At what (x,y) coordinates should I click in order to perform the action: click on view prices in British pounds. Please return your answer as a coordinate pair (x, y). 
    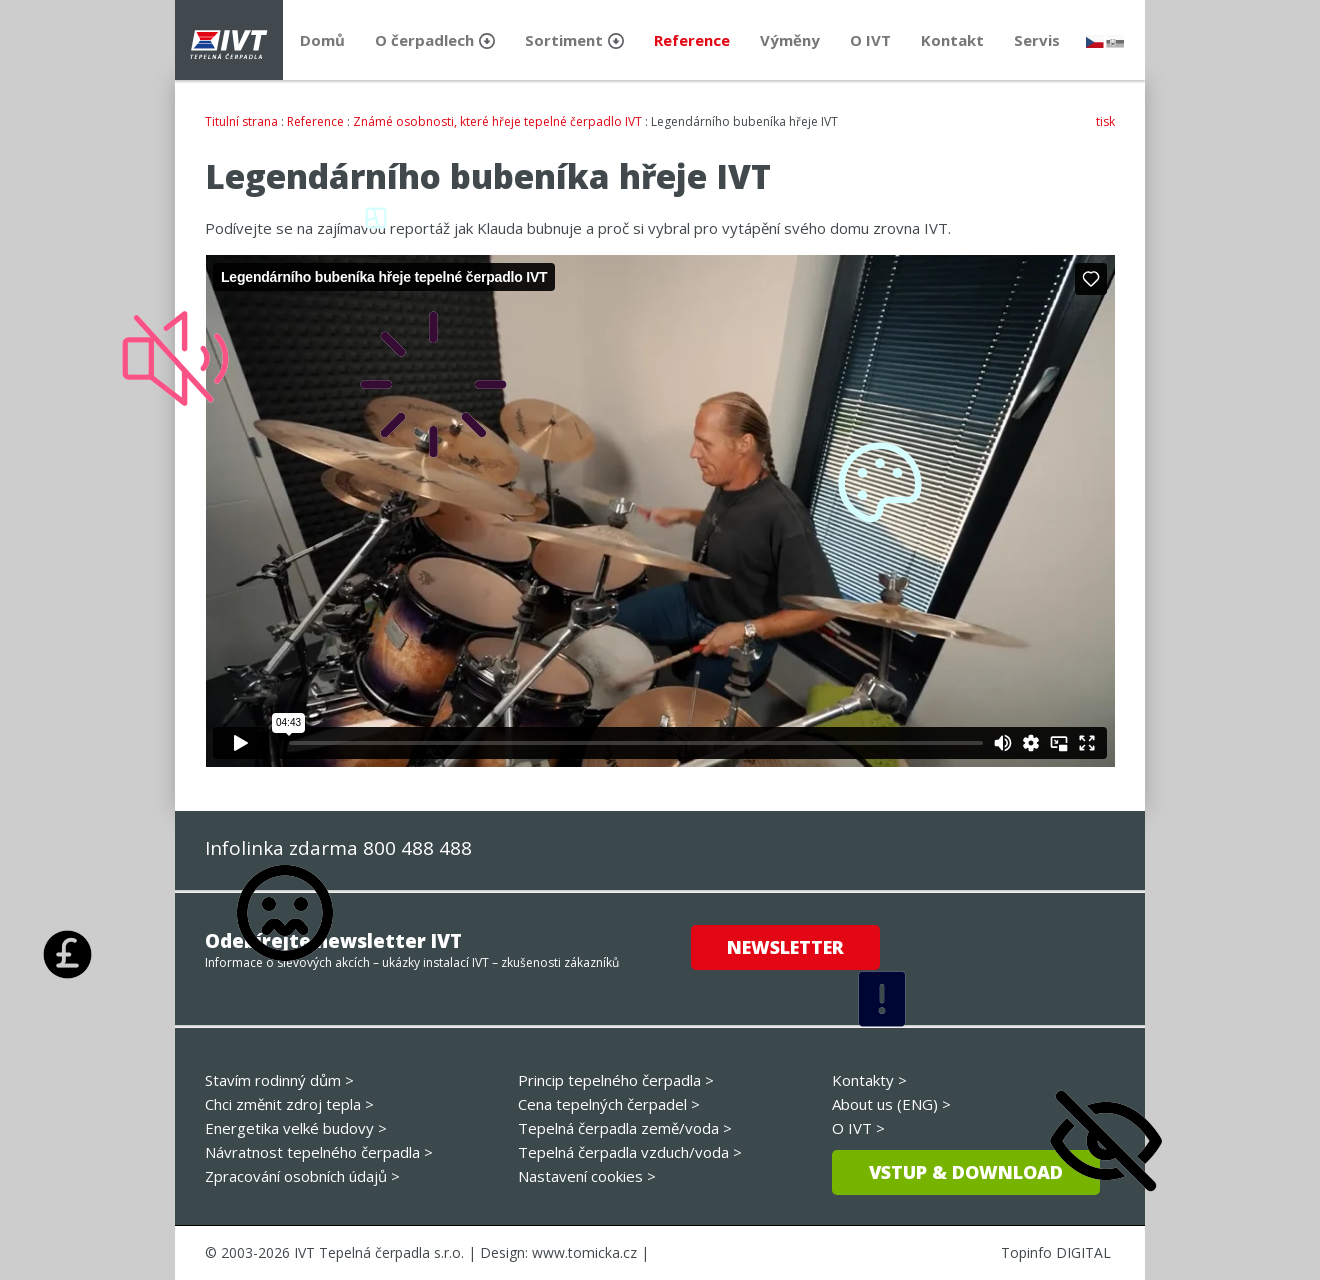
    Looking at the image, I should click on (67, 954).